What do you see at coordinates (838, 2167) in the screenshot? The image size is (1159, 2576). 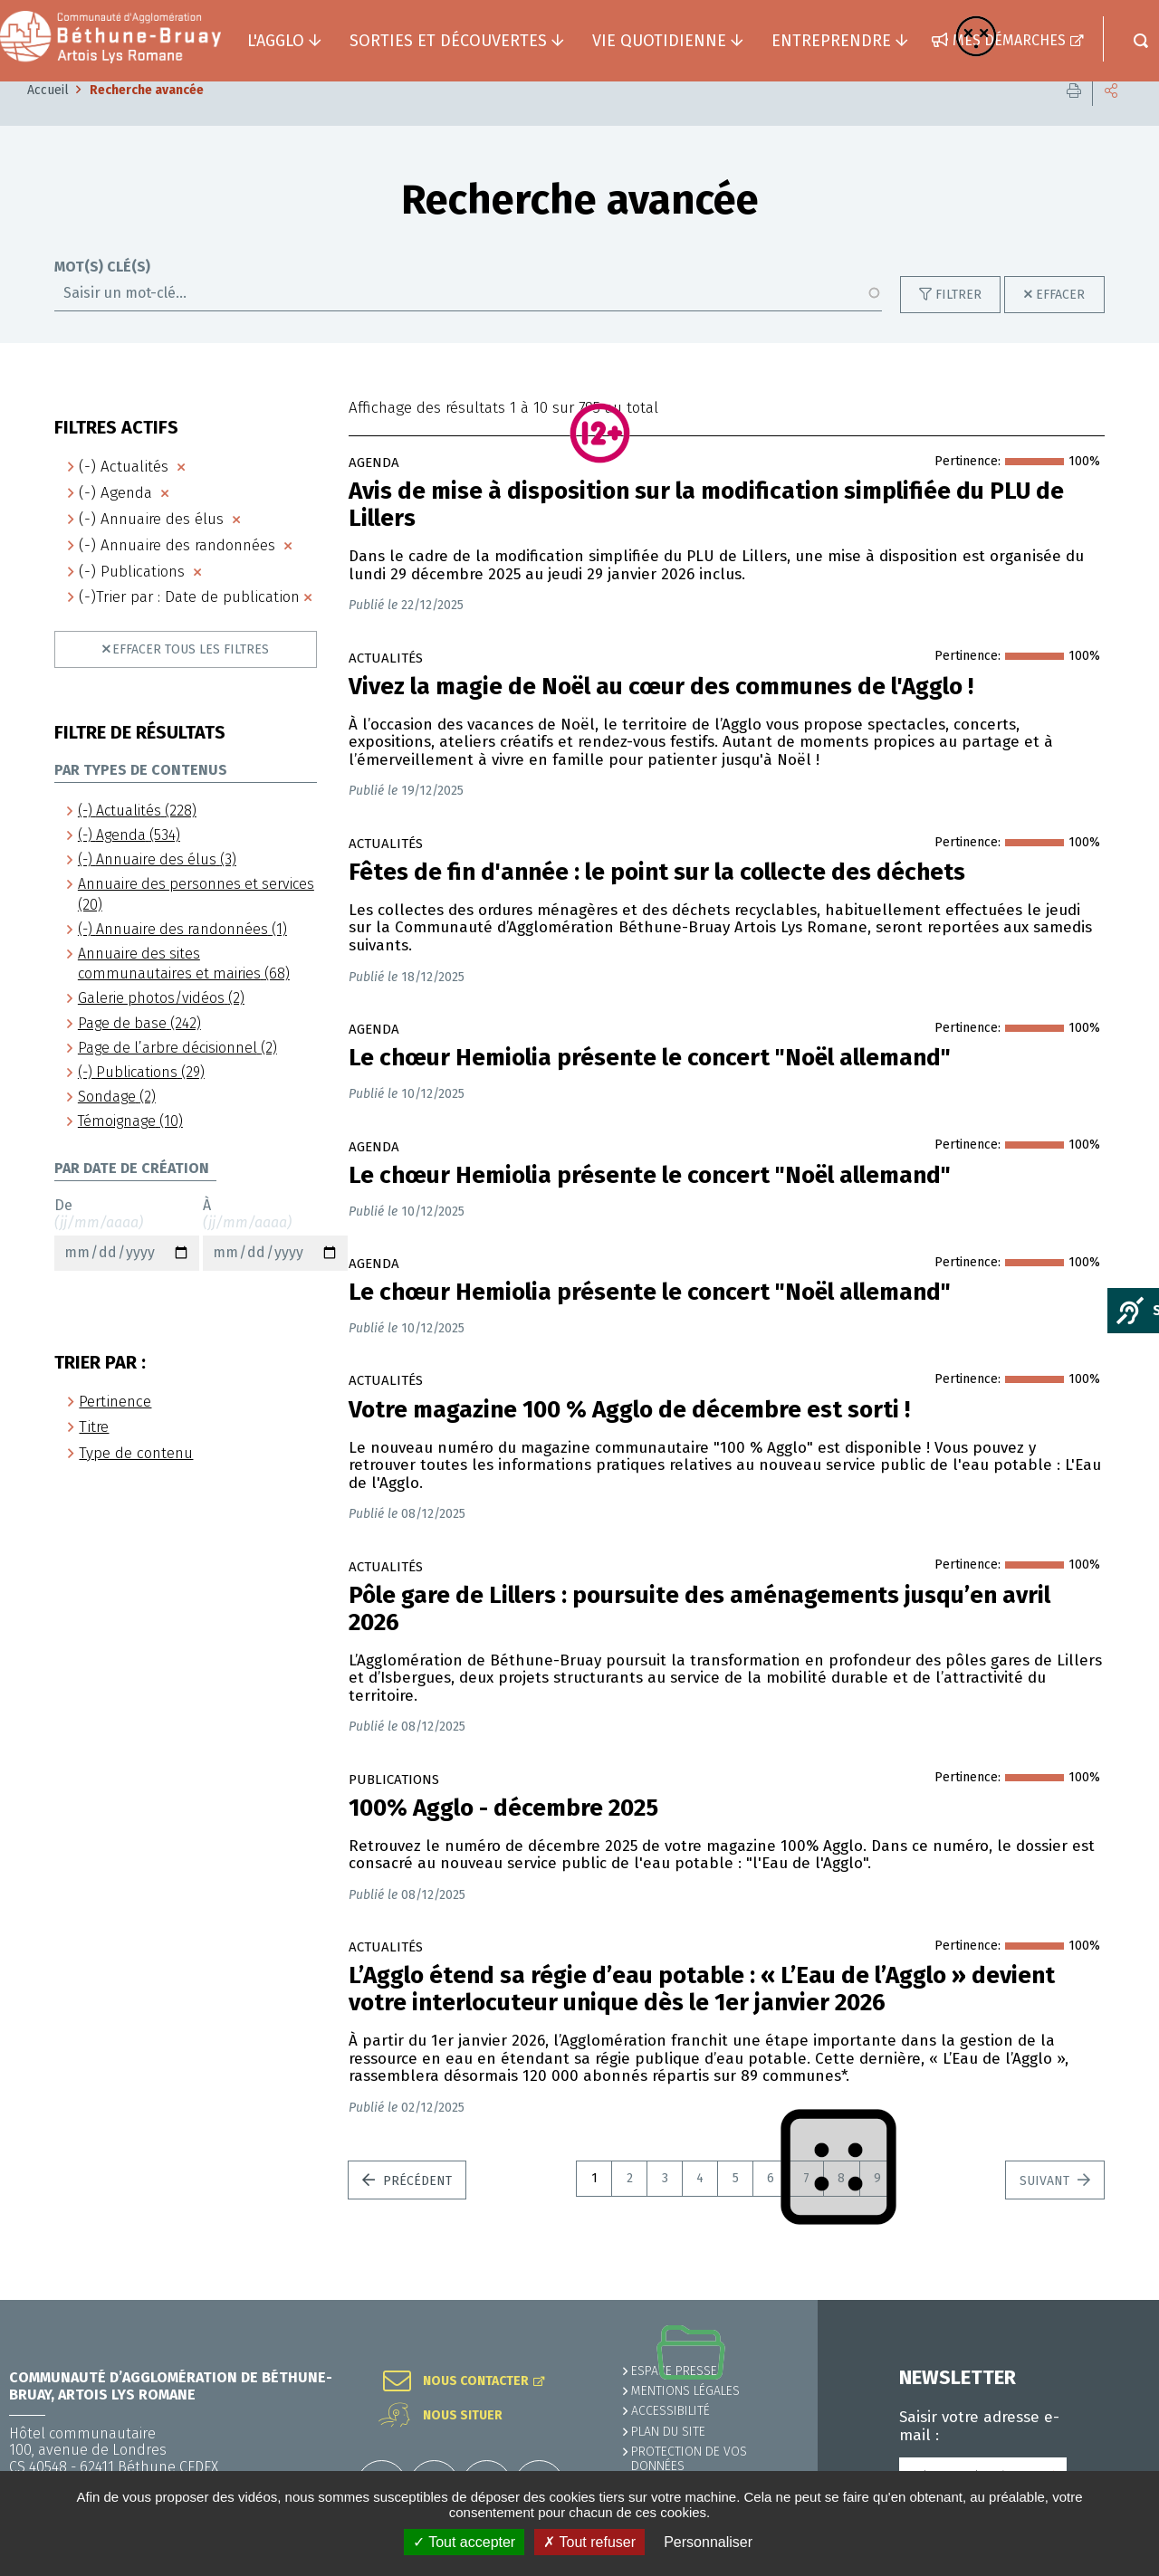 I see `represents a dice roll result of four` at bounding box center [838, 2167].